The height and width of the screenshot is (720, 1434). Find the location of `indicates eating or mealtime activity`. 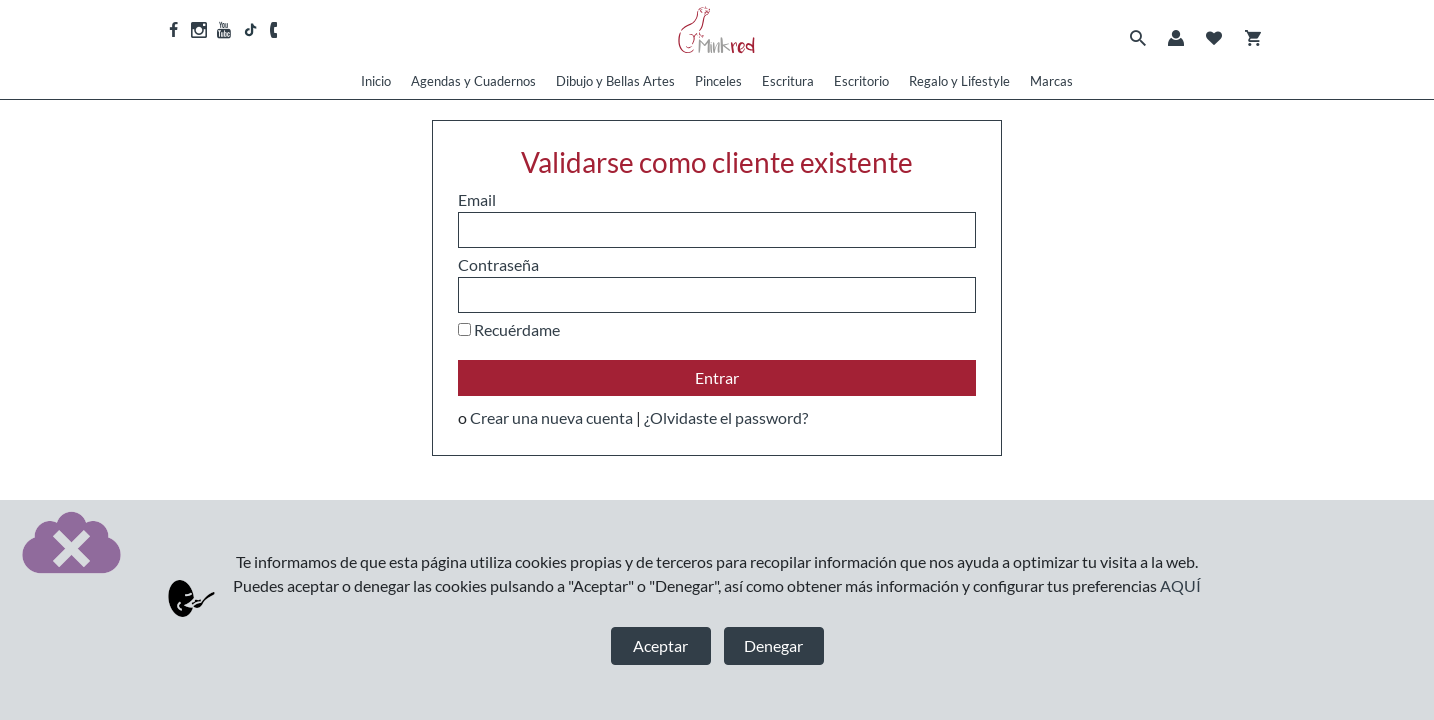

indicates eating or mealtime activity is located at coordinates (191, 598).